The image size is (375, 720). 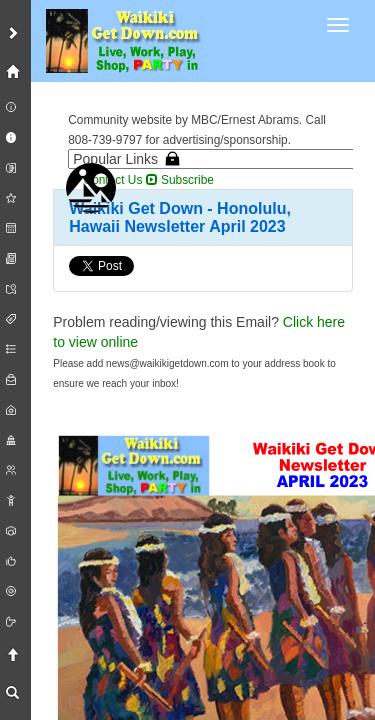 I want to click on access your shopping bag, so click(x=172, y=158).